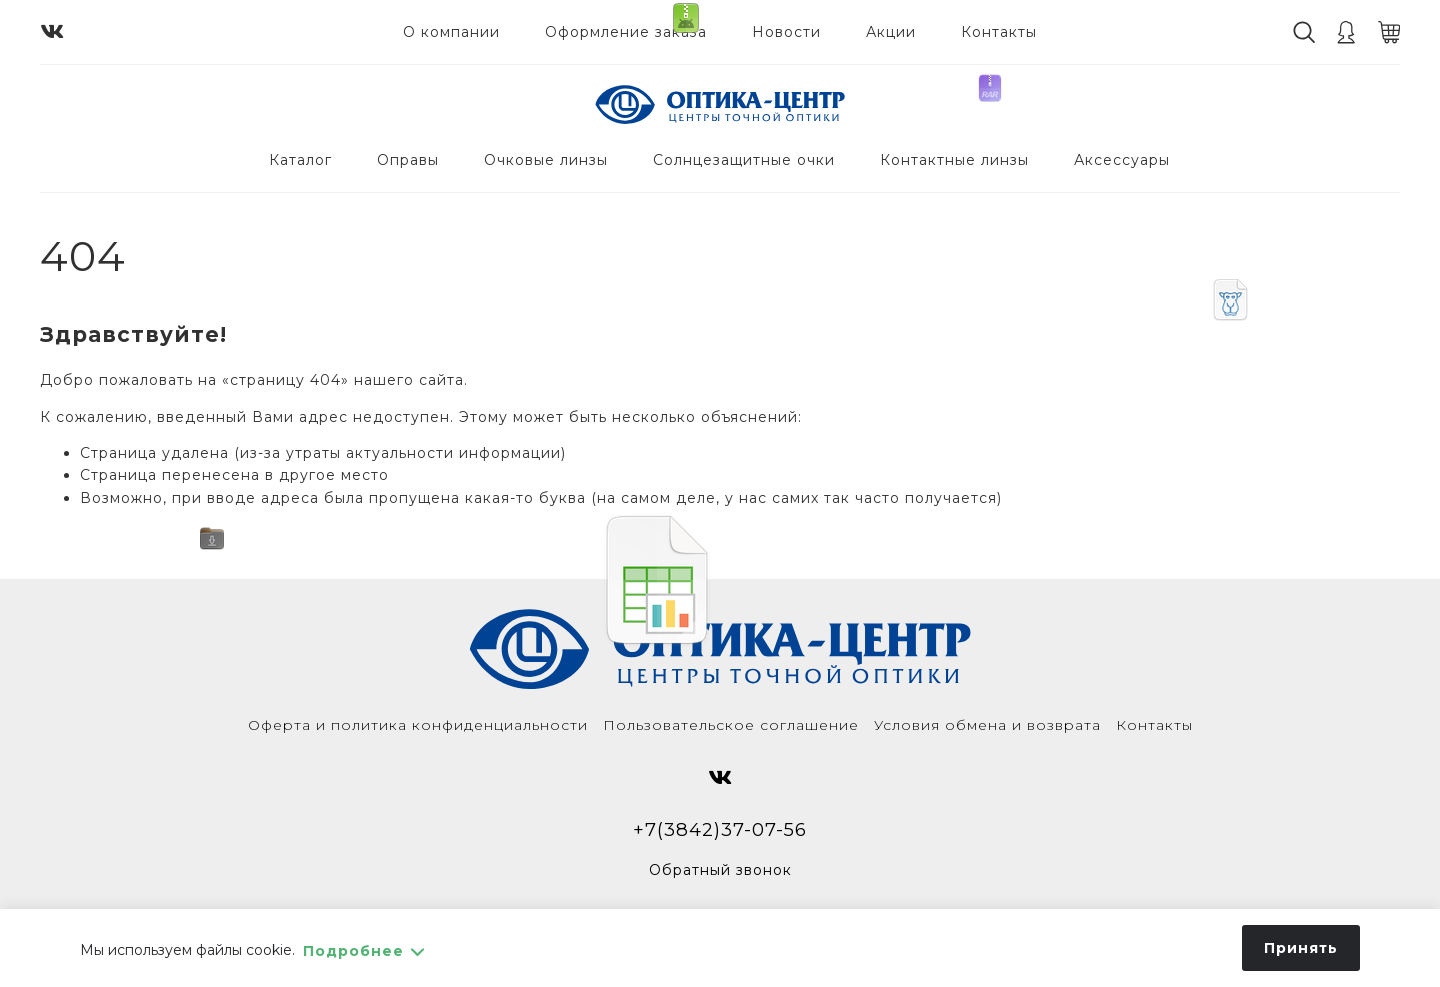 The height and width of the screenshot is (987, 1440). I want to click on open a spreadsheet file, so click(657, 580).